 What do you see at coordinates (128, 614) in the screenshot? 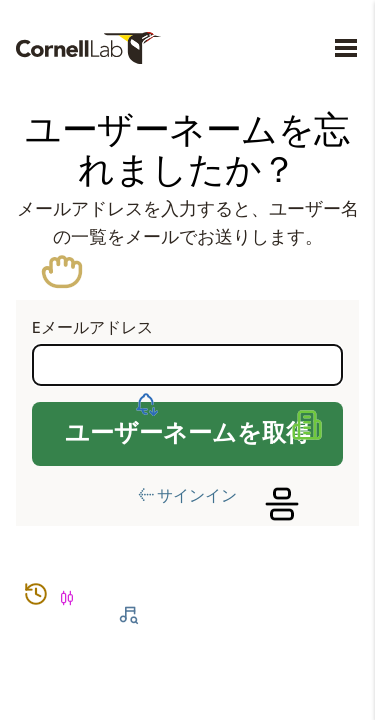
I see `search for songs or music` at bounding box center [128, 614].